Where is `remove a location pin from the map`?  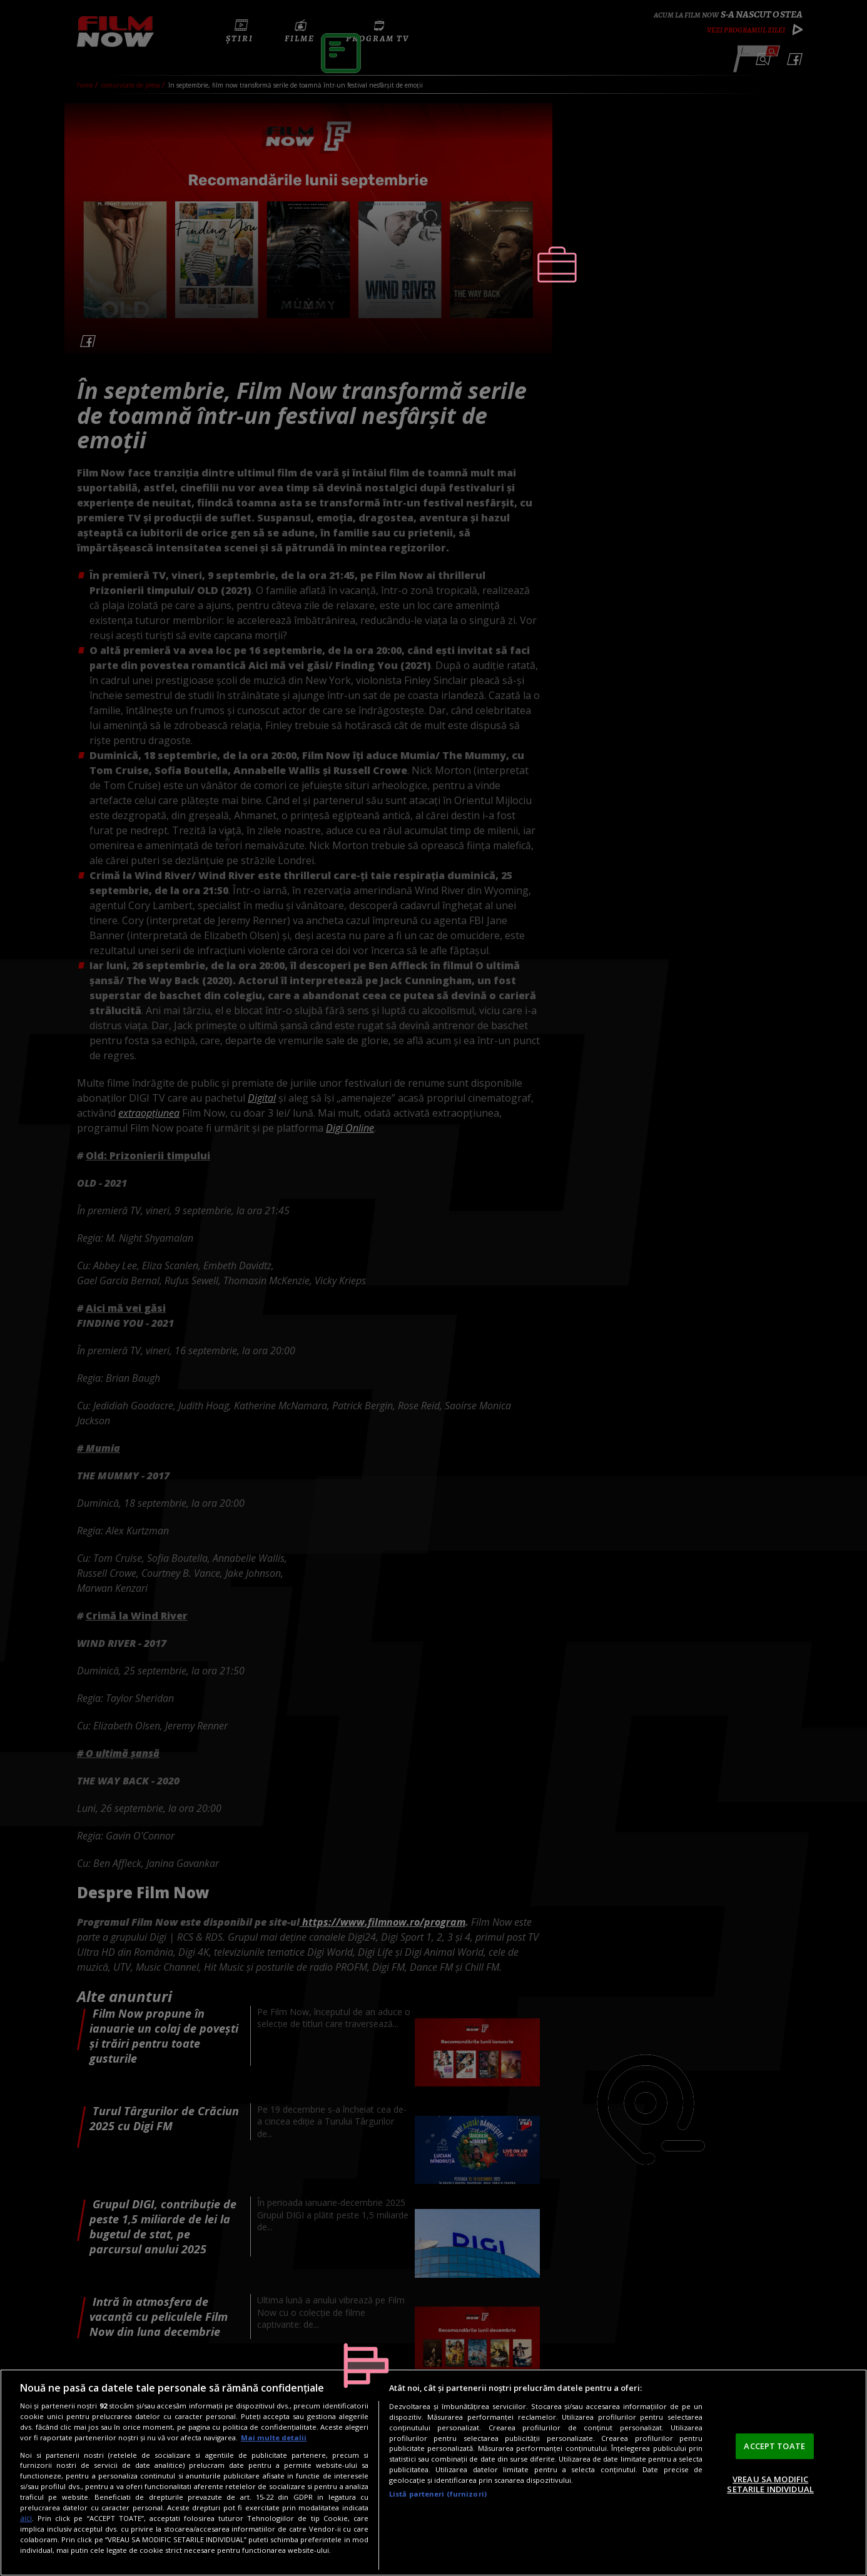
remove a location pin from the map is located at coordinates (646, 2108).